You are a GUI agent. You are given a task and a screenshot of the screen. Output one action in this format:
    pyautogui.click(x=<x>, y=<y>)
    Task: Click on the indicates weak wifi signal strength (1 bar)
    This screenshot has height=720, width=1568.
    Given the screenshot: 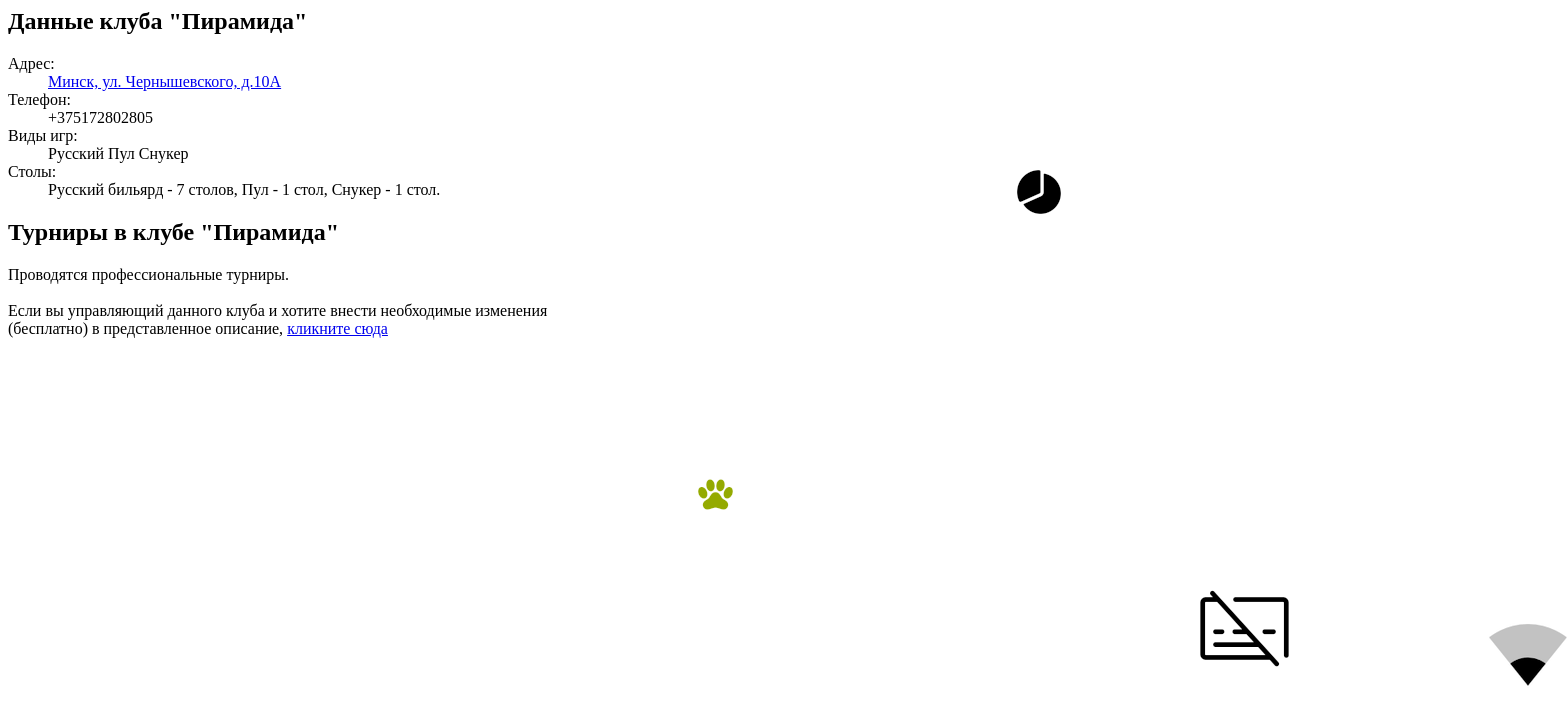 What is the action you would take?
    pyautogui.click(x=1528, y=654)
    